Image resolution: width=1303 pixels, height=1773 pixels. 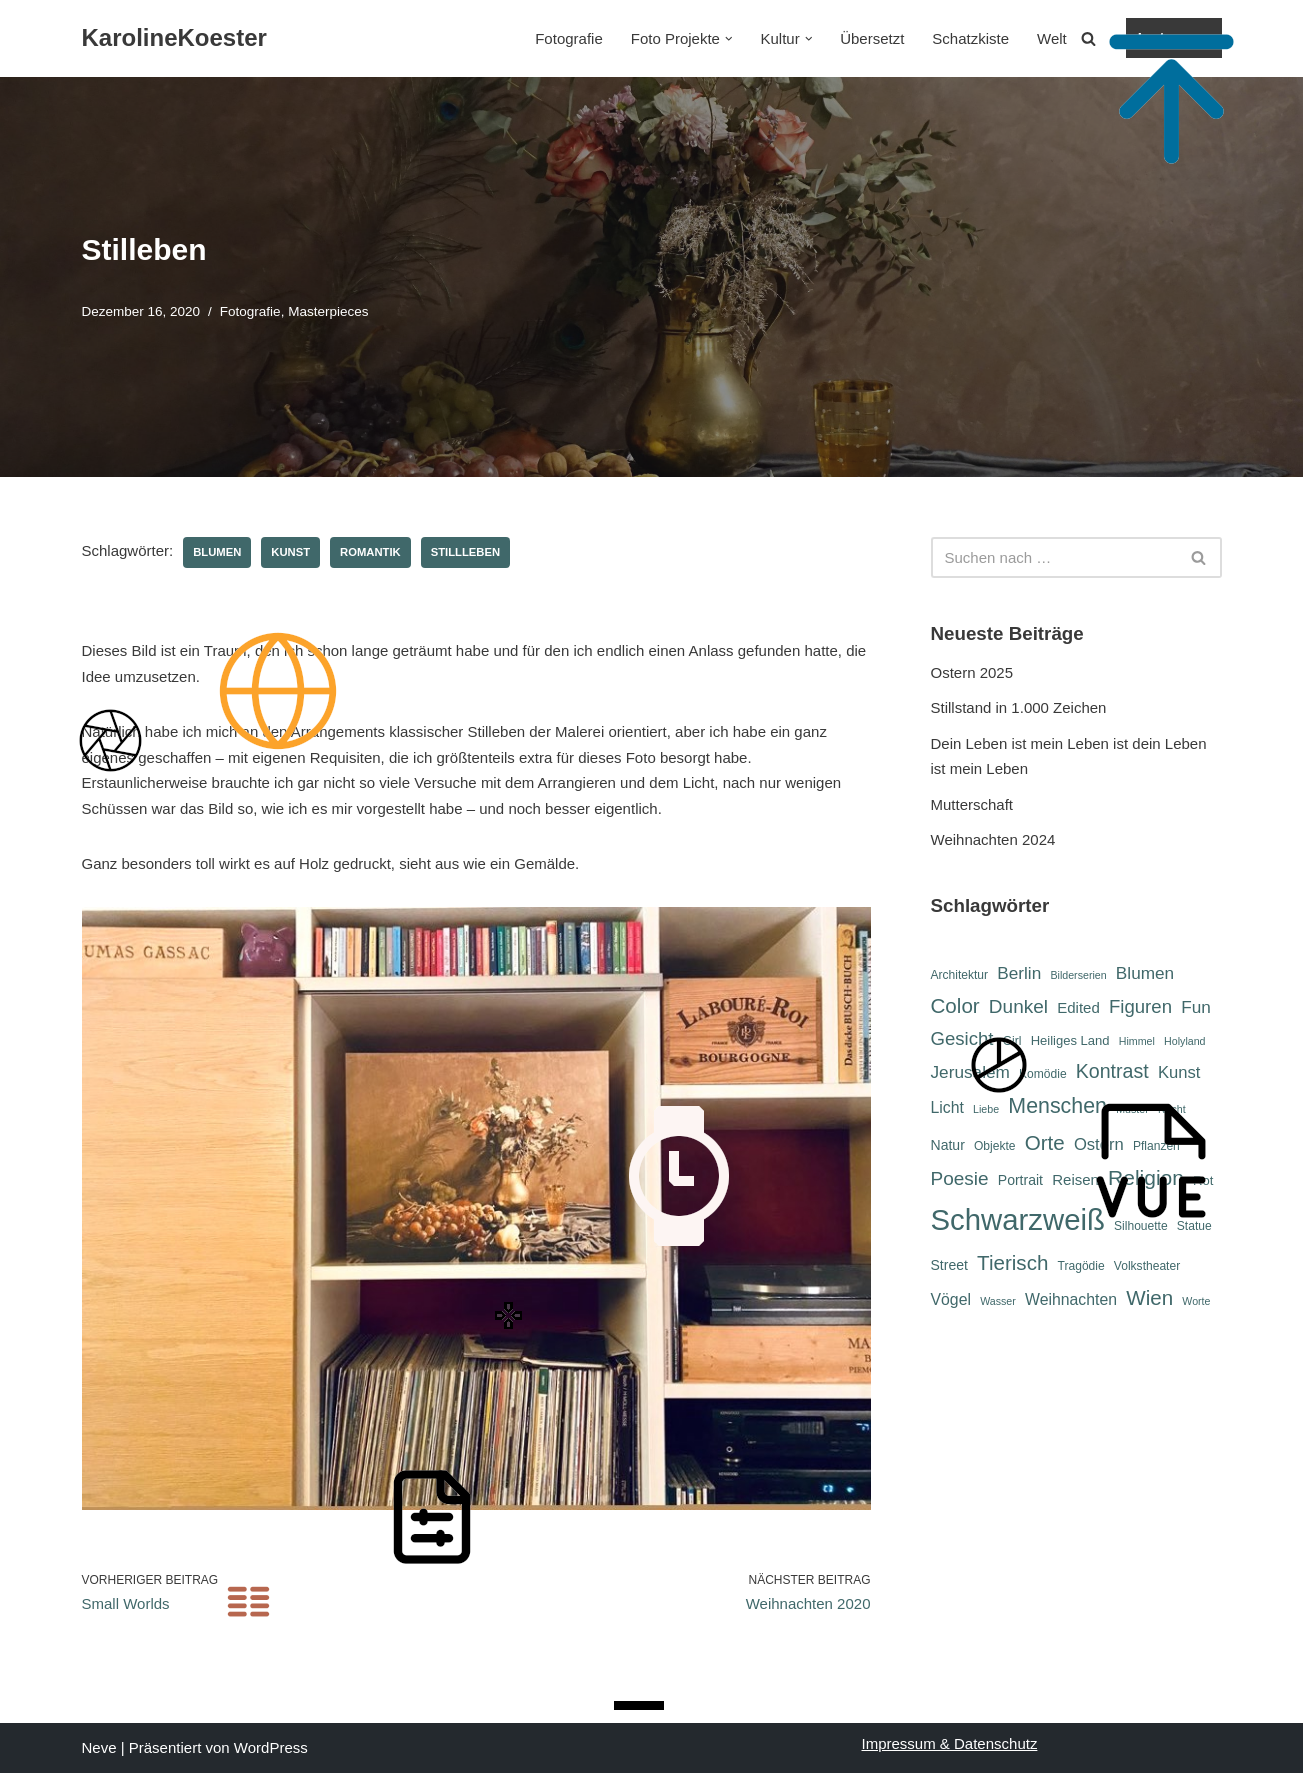 What do you see at coordinates (248, 1602) in the screenshot?
I see `switch to multi-column text layout` at bounding box center [248, 1602].